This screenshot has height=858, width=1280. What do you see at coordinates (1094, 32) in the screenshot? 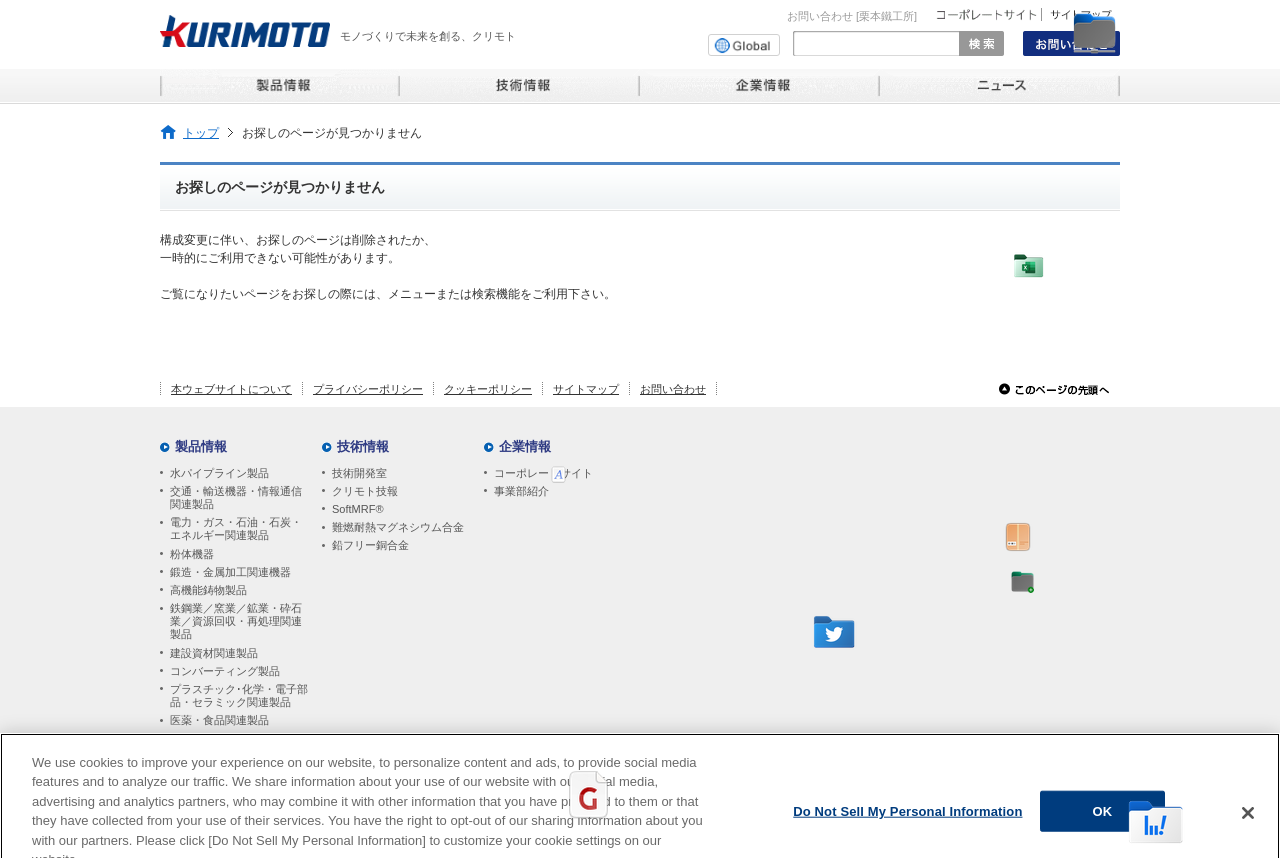
I see `access a remote or network folder` at bounding box center [1094, 32].